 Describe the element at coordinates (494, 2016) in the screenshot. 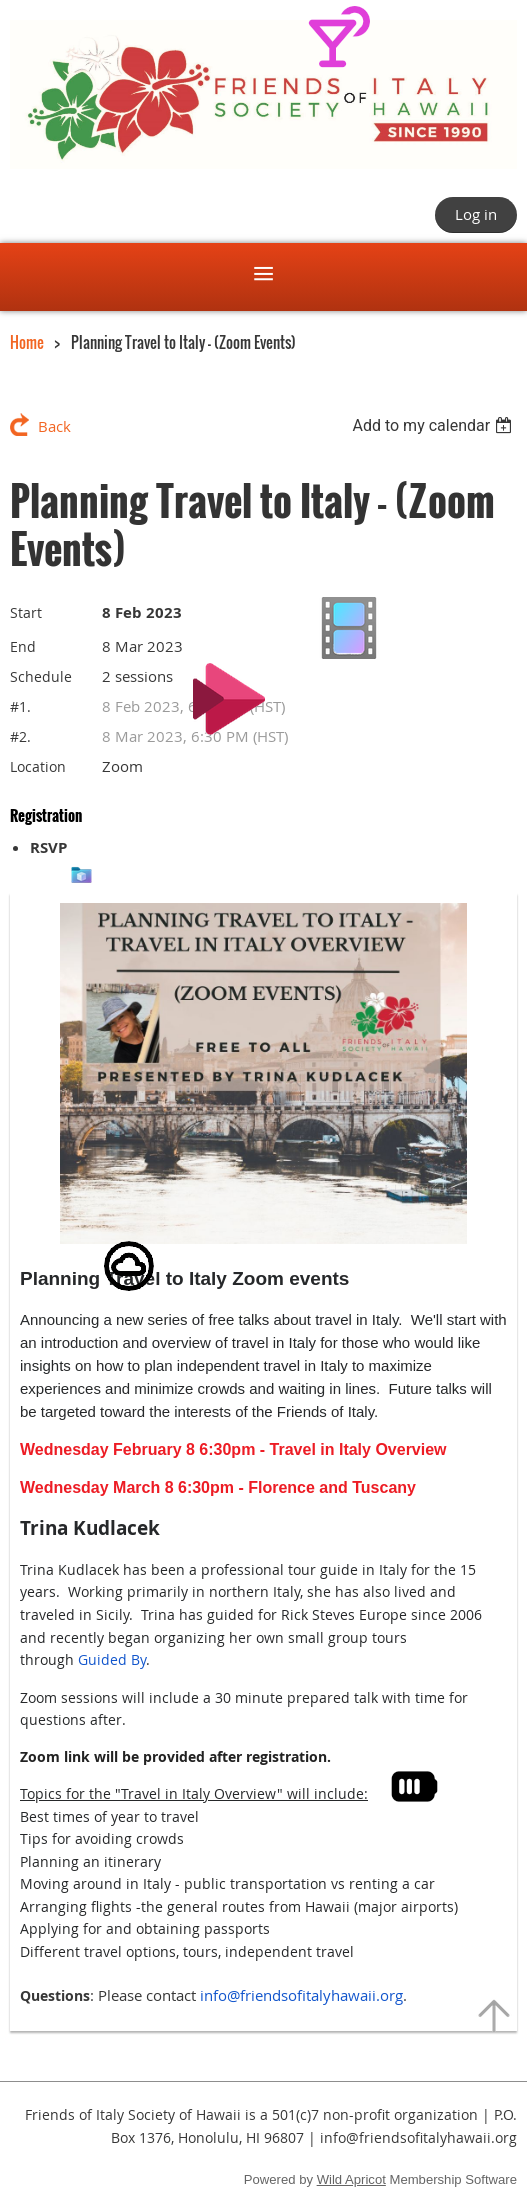

I see `upload or send file` at that location.